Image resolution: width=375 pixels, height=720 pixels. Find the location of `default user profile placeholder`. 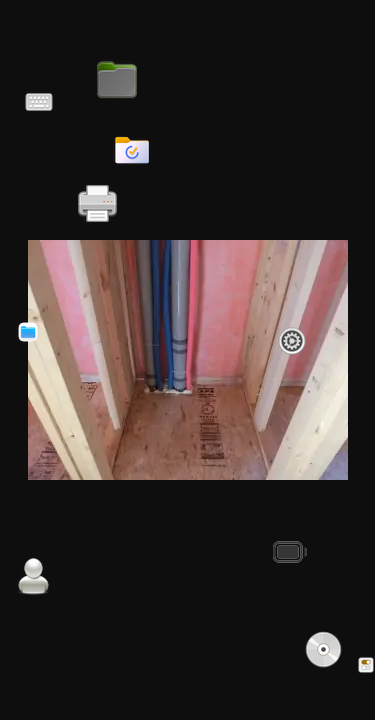

default user profile placeholder is located at coordinates (33, 577).